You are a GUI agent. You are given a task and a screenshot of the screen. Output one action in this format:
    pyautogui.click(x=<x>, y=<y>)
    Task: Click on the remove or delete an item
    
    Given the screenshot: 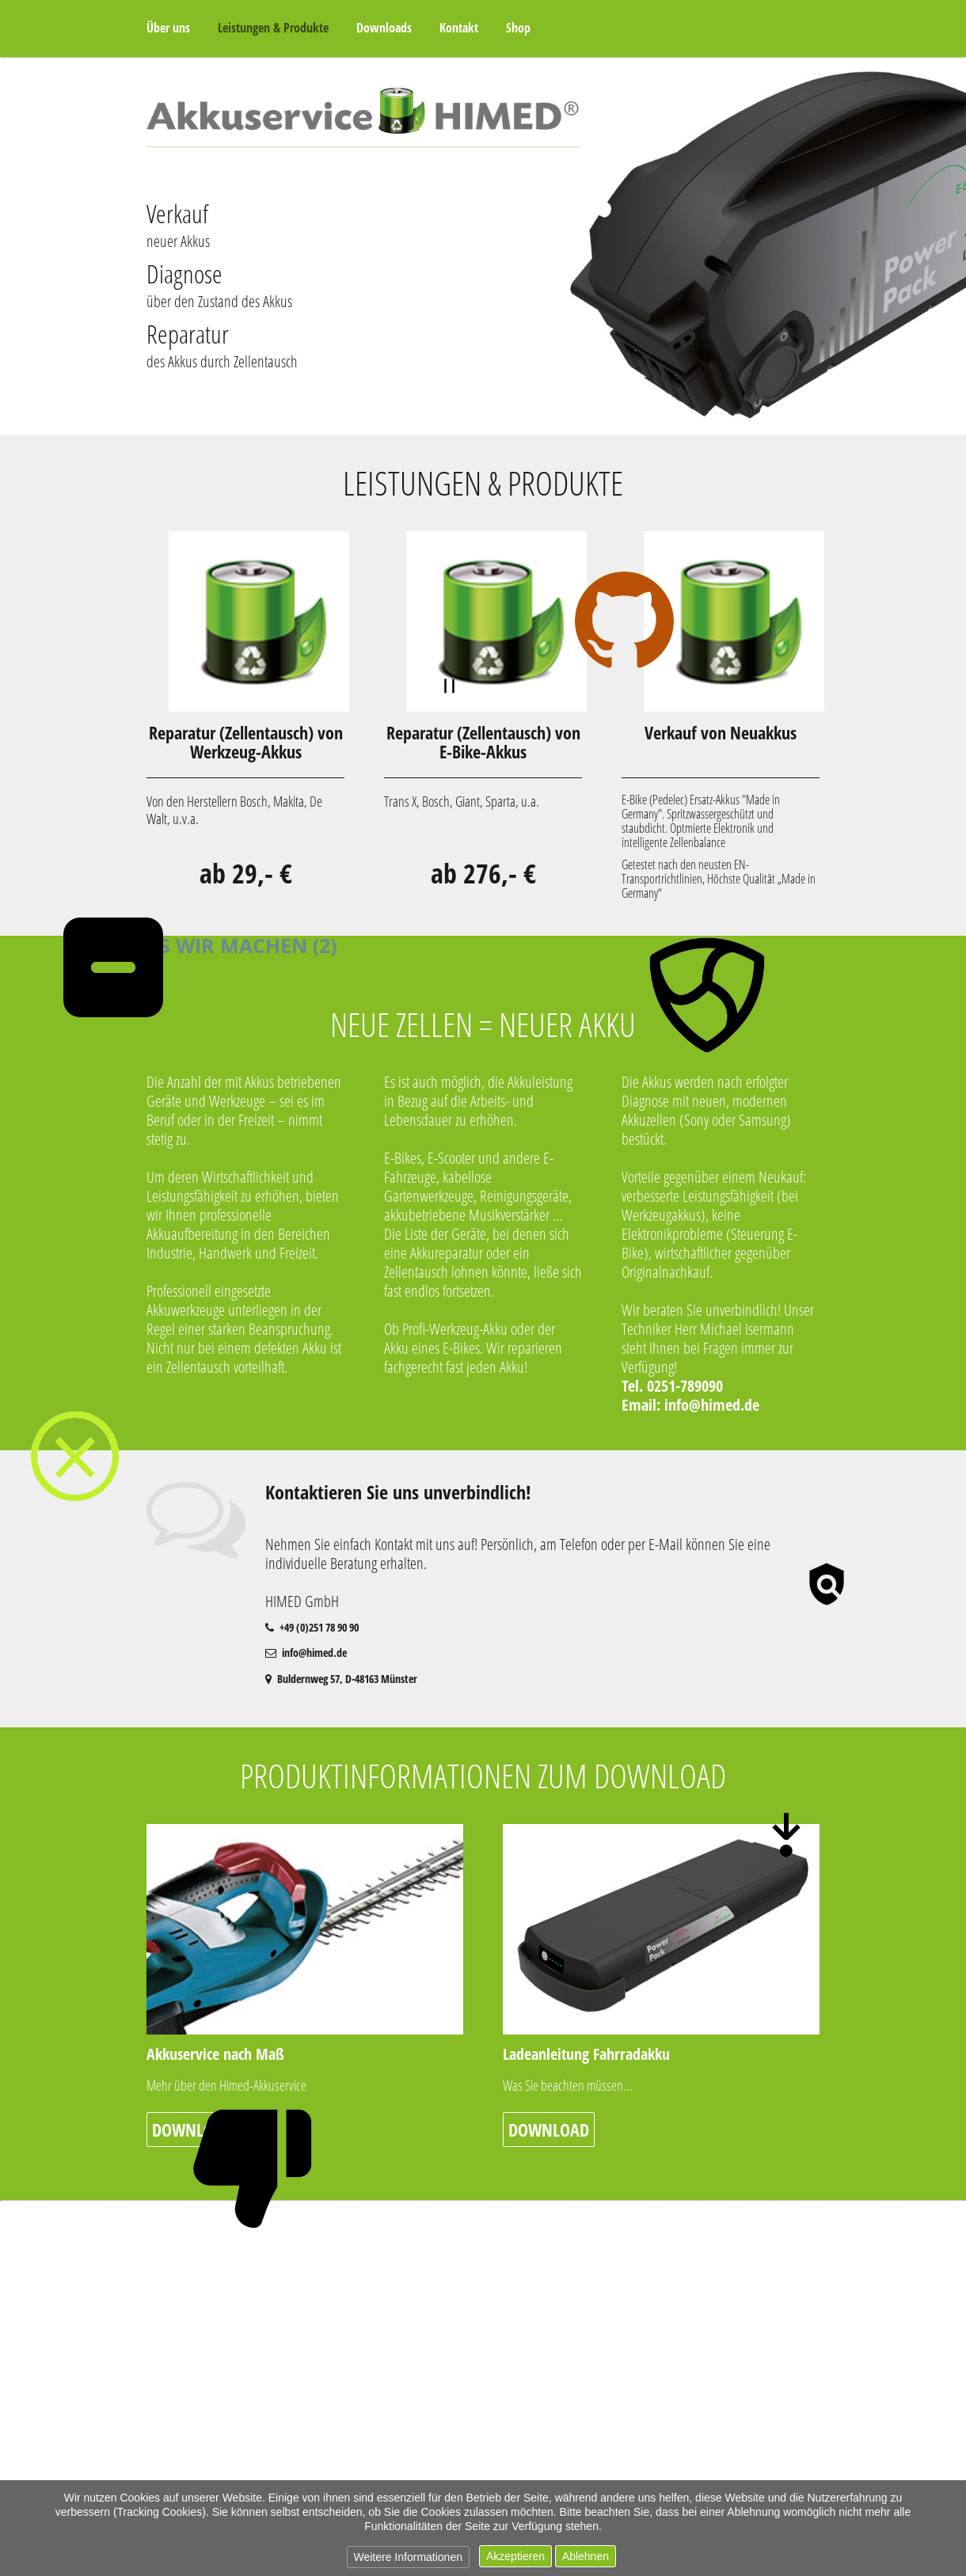 What is the action you would take?
    pyautogui.click(x=113, y=967)
    